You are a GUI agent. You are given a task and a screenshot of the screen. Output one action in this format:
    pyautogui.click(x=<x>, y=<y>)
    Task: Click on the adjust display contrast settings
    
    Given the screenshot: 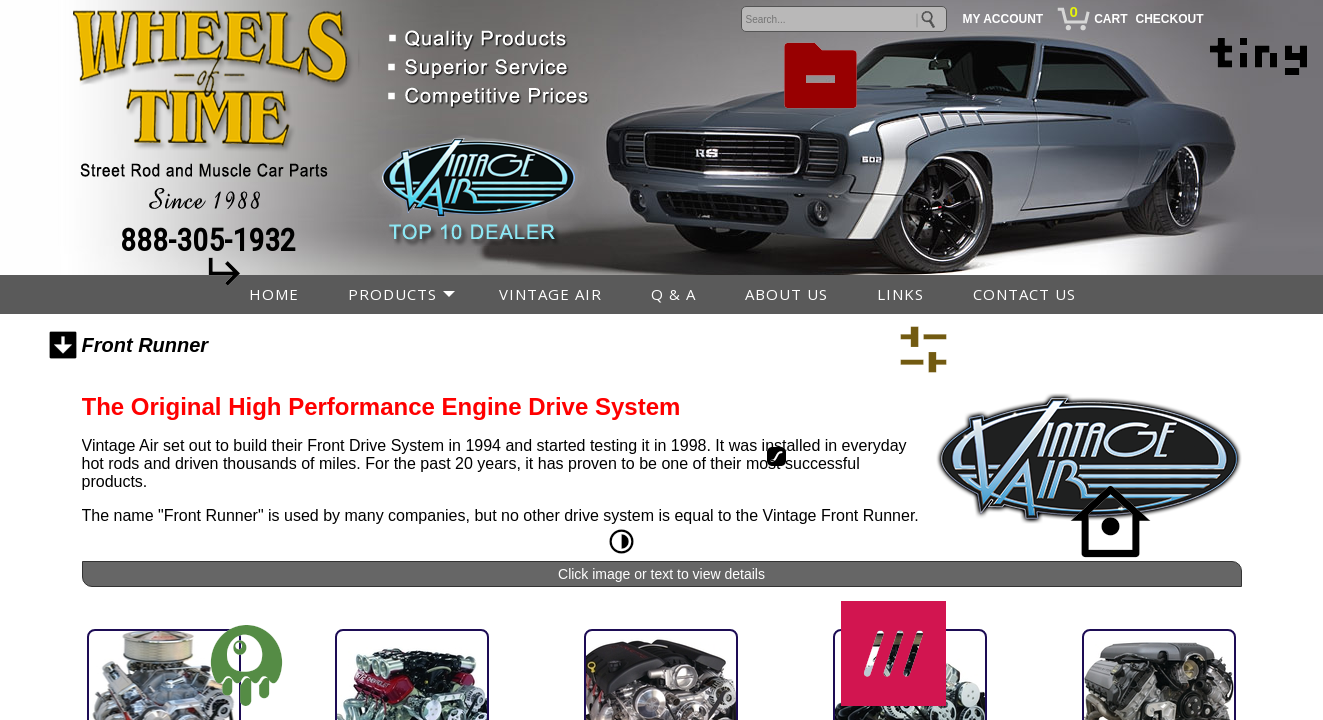 What is the action you would take?
    pyautogui.click(x=621, y=541)
    